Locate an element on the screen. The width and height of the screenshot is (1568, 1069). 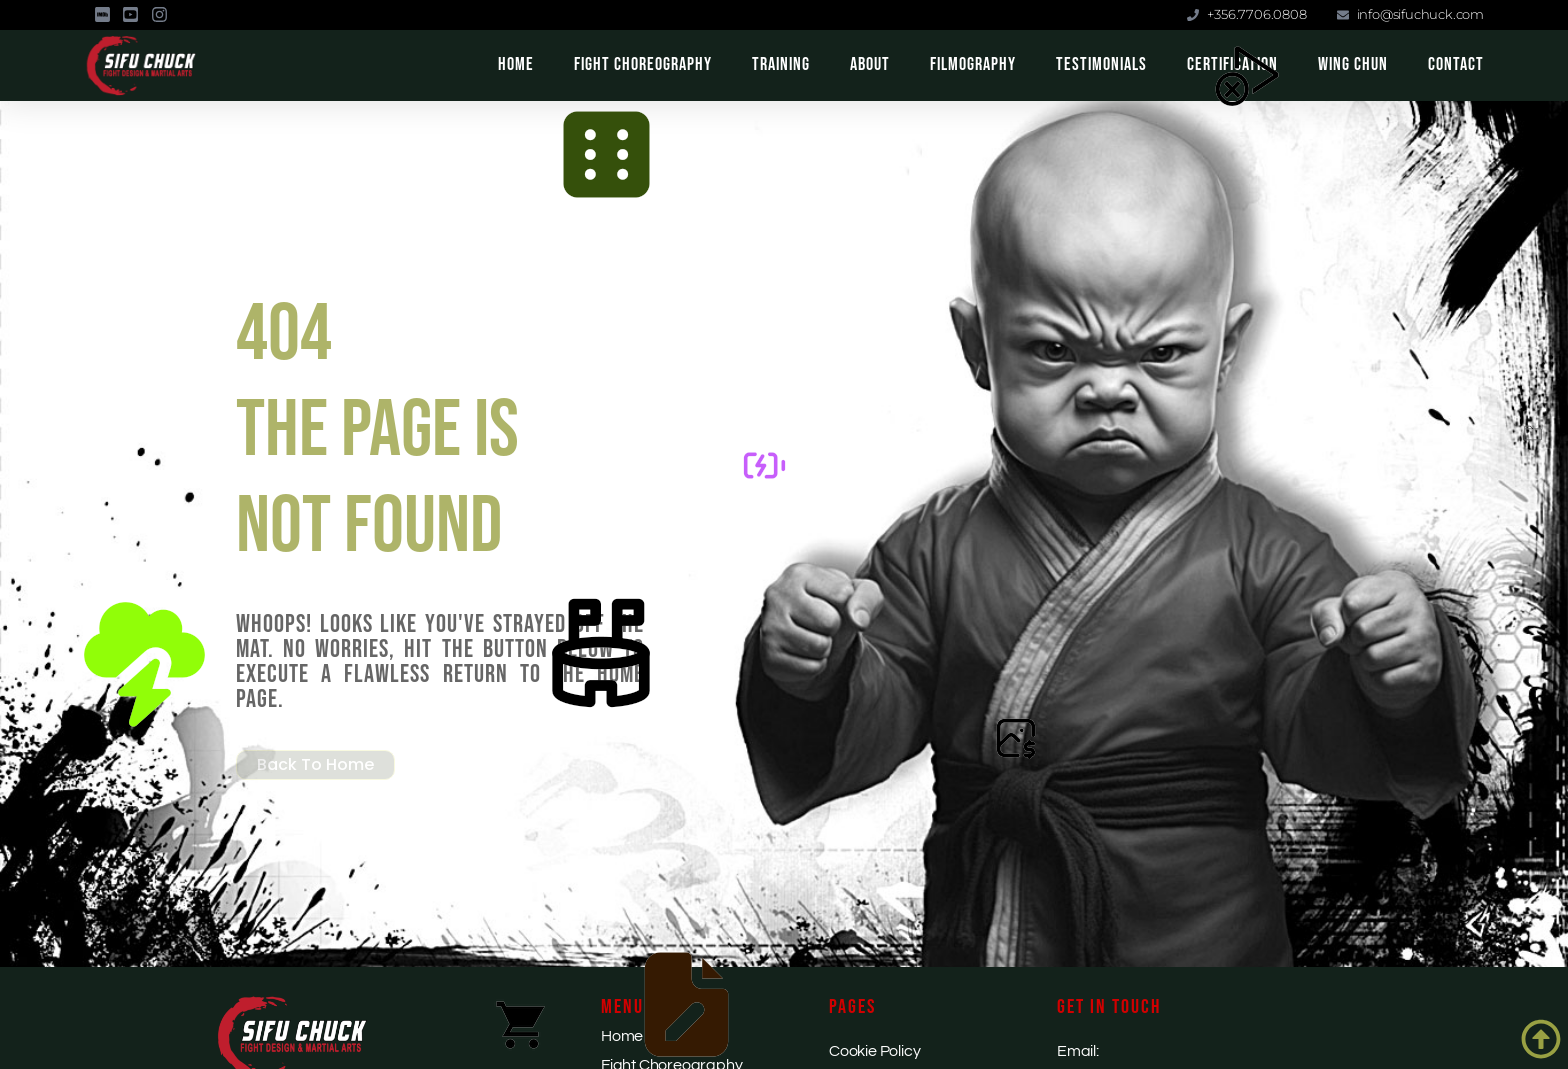
view stadium or arena information is located at coordinates (601, 653).